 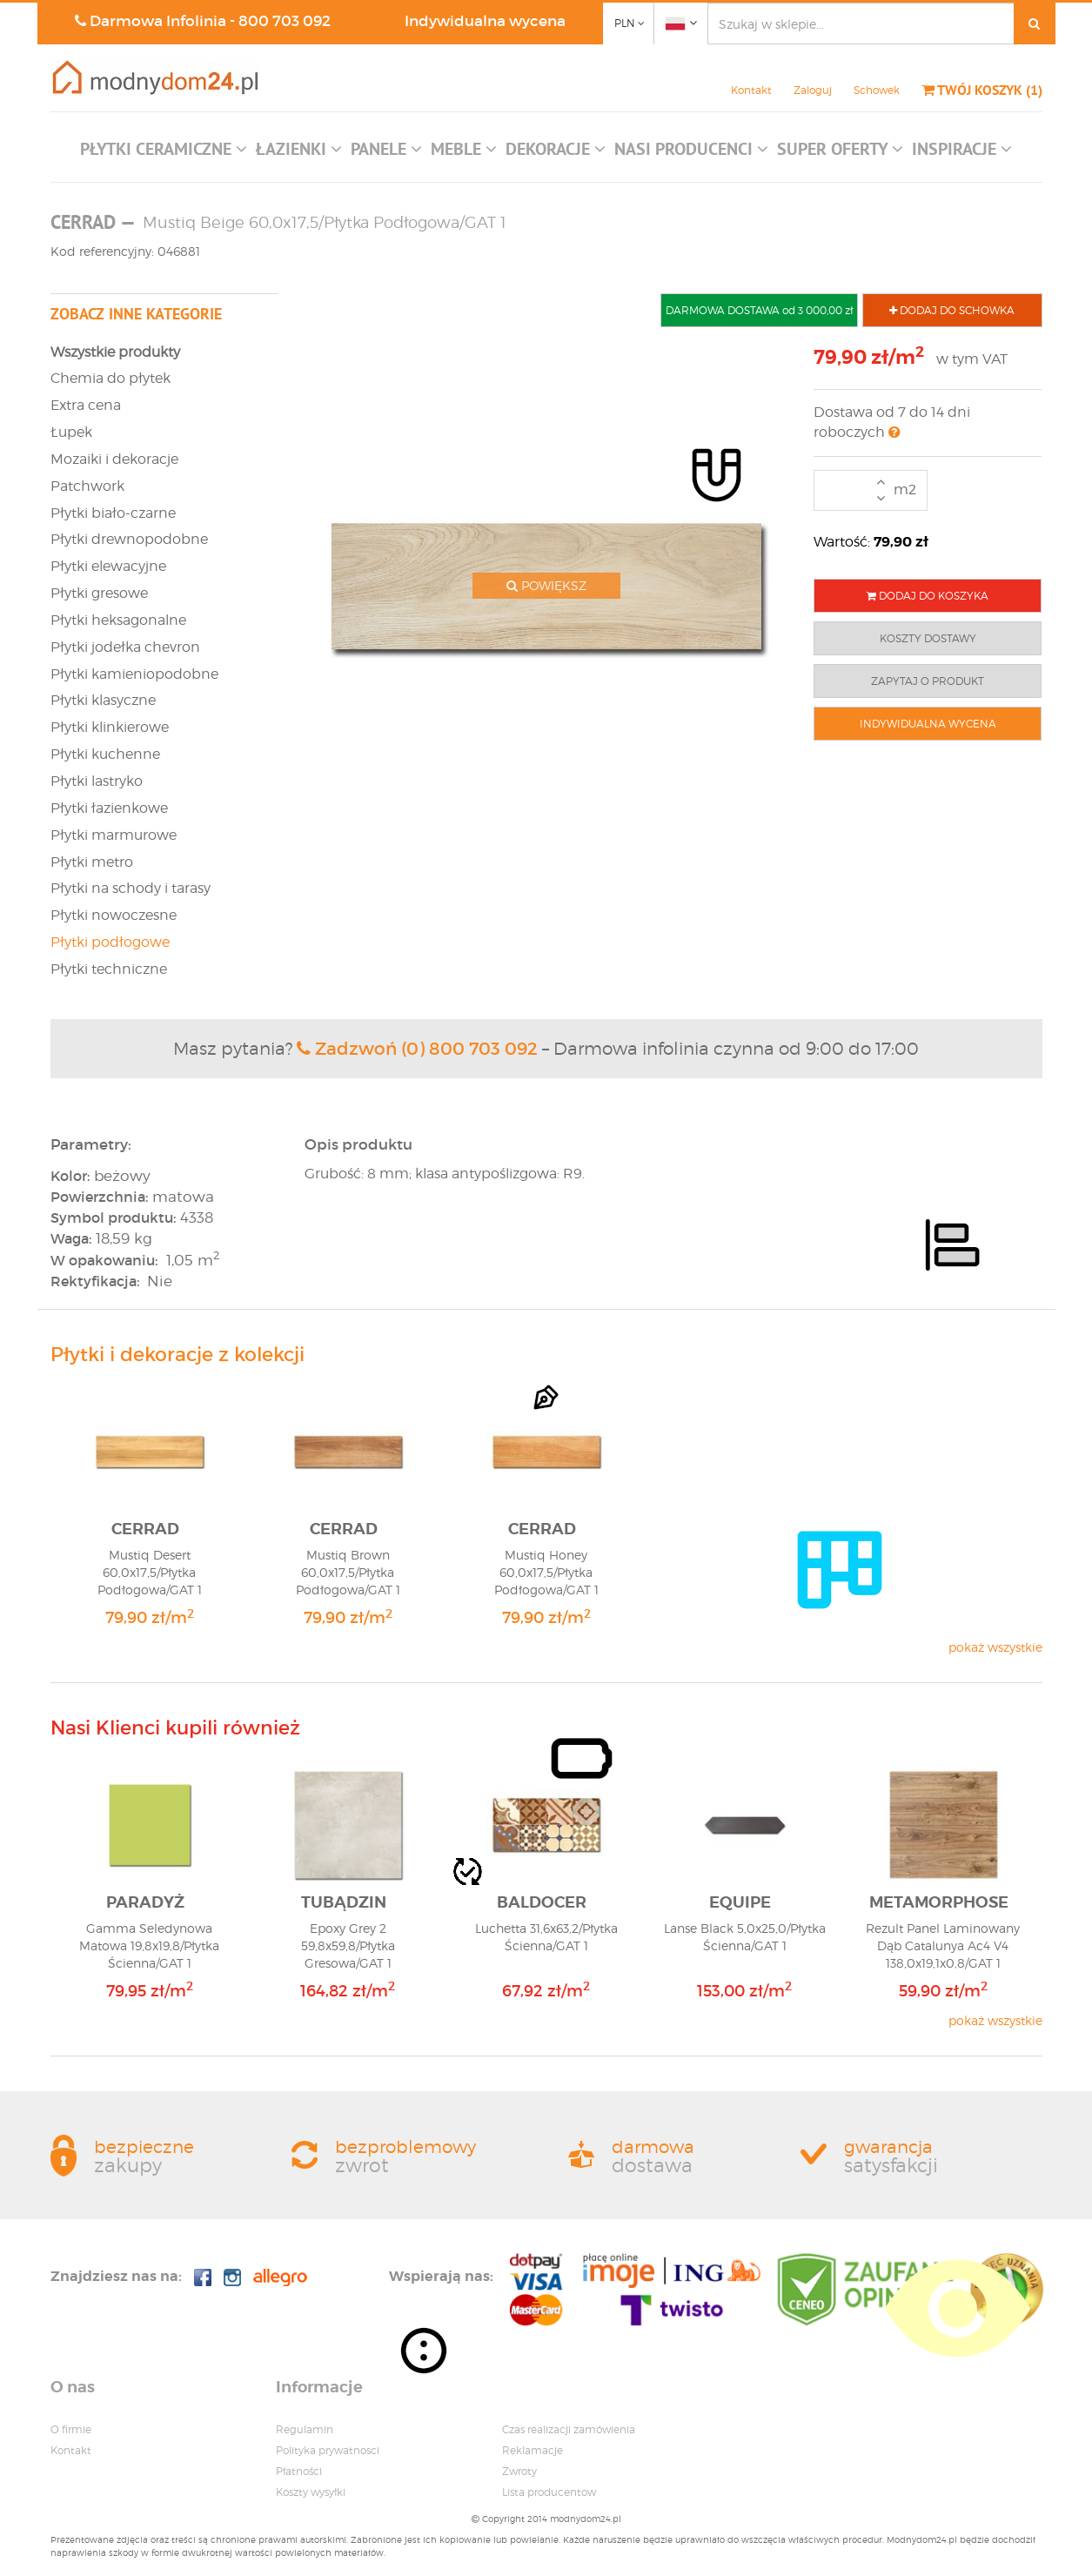 I want to click on open kanban board view, so click(x=840, y=1566).